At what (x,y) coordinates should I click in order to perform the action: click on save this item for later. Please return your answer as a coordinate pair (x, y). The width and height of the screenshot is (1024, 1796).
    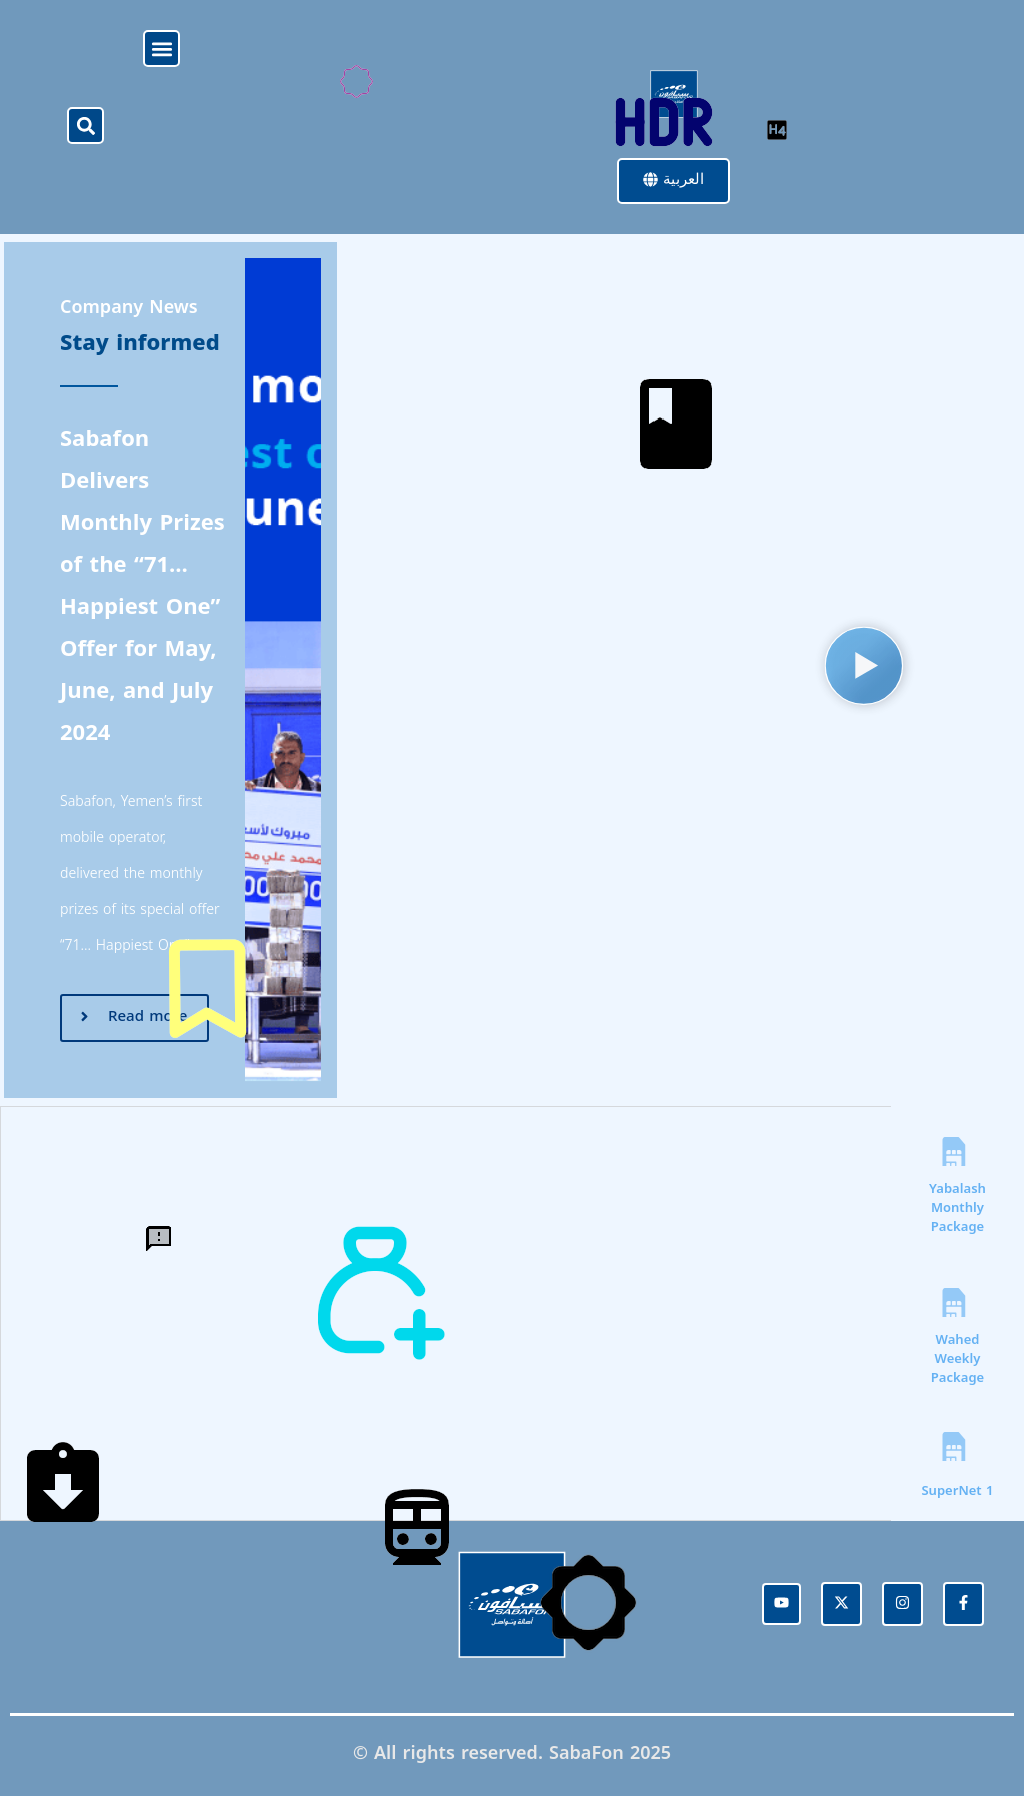
    Looking at the image, I should click on (207, 988).